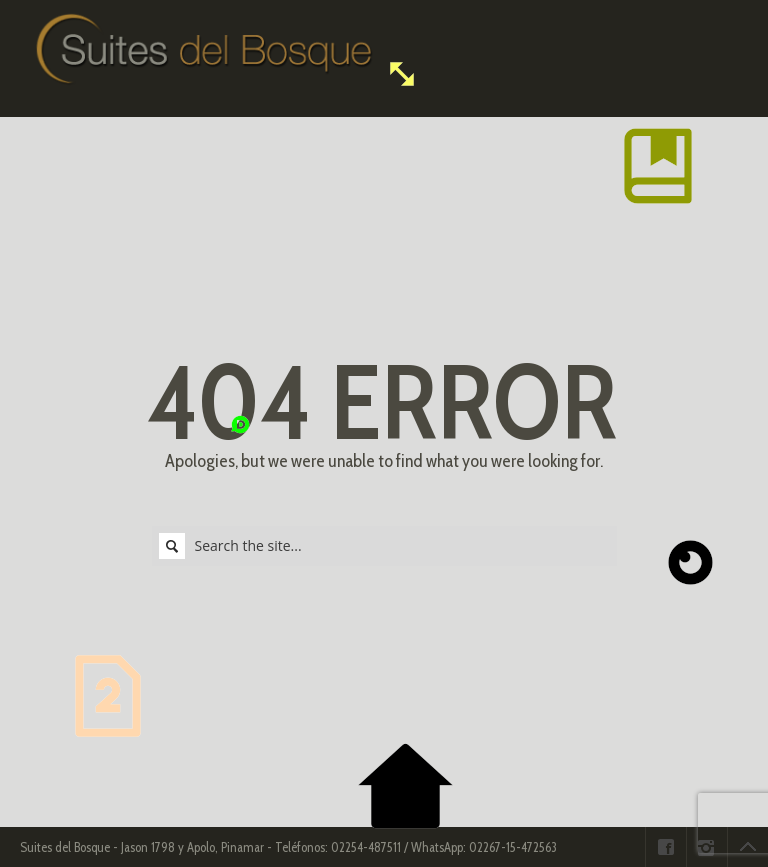  Describe the element at coordinates (108, 696) in the screenshot. I see `indicates SIM card 2 is active` at that location.